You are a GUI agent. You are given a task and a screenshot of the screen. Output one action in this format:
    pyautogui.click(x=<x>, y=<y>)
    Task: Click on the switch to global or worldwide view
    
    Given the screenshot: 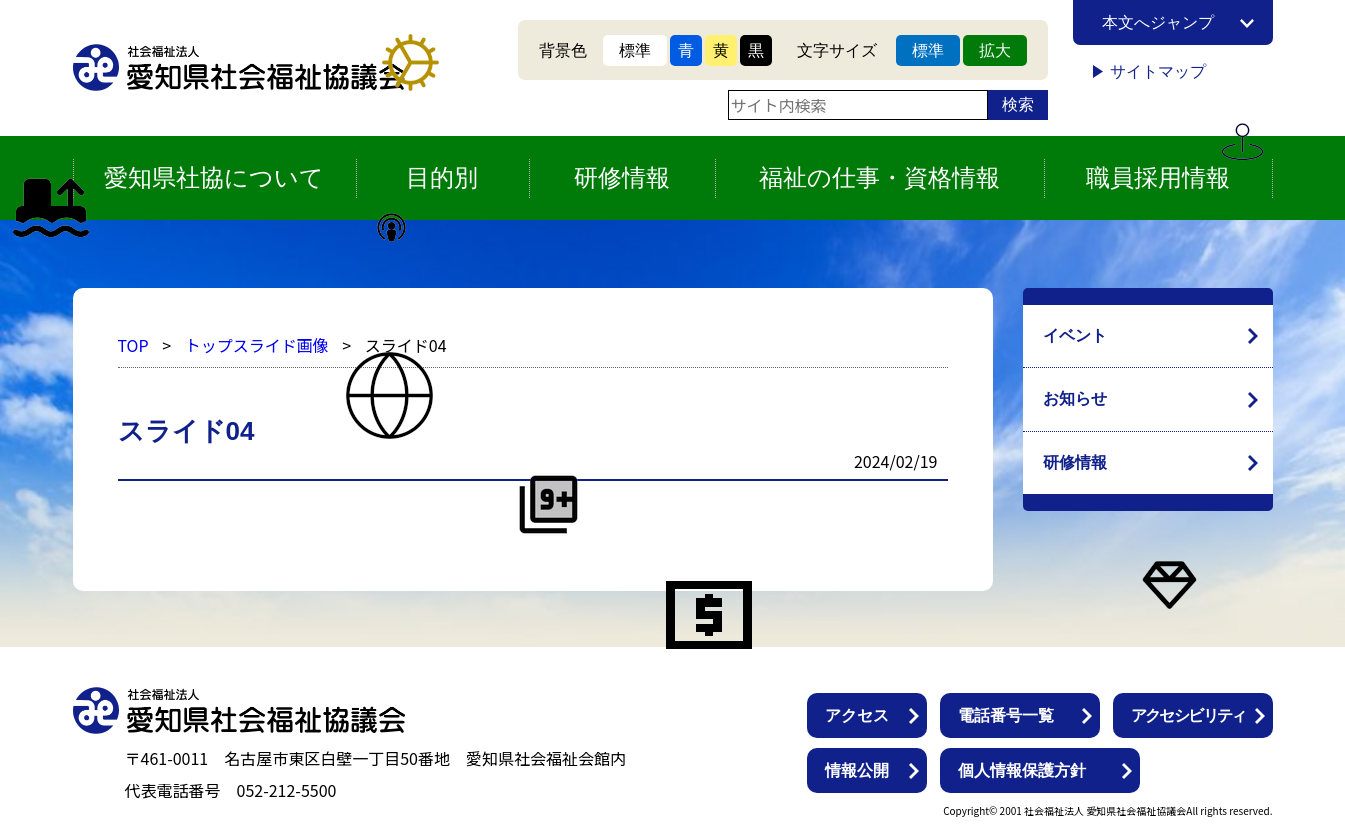 What is the action you would take?
    pyautogui.click(x=389, y=395)
    